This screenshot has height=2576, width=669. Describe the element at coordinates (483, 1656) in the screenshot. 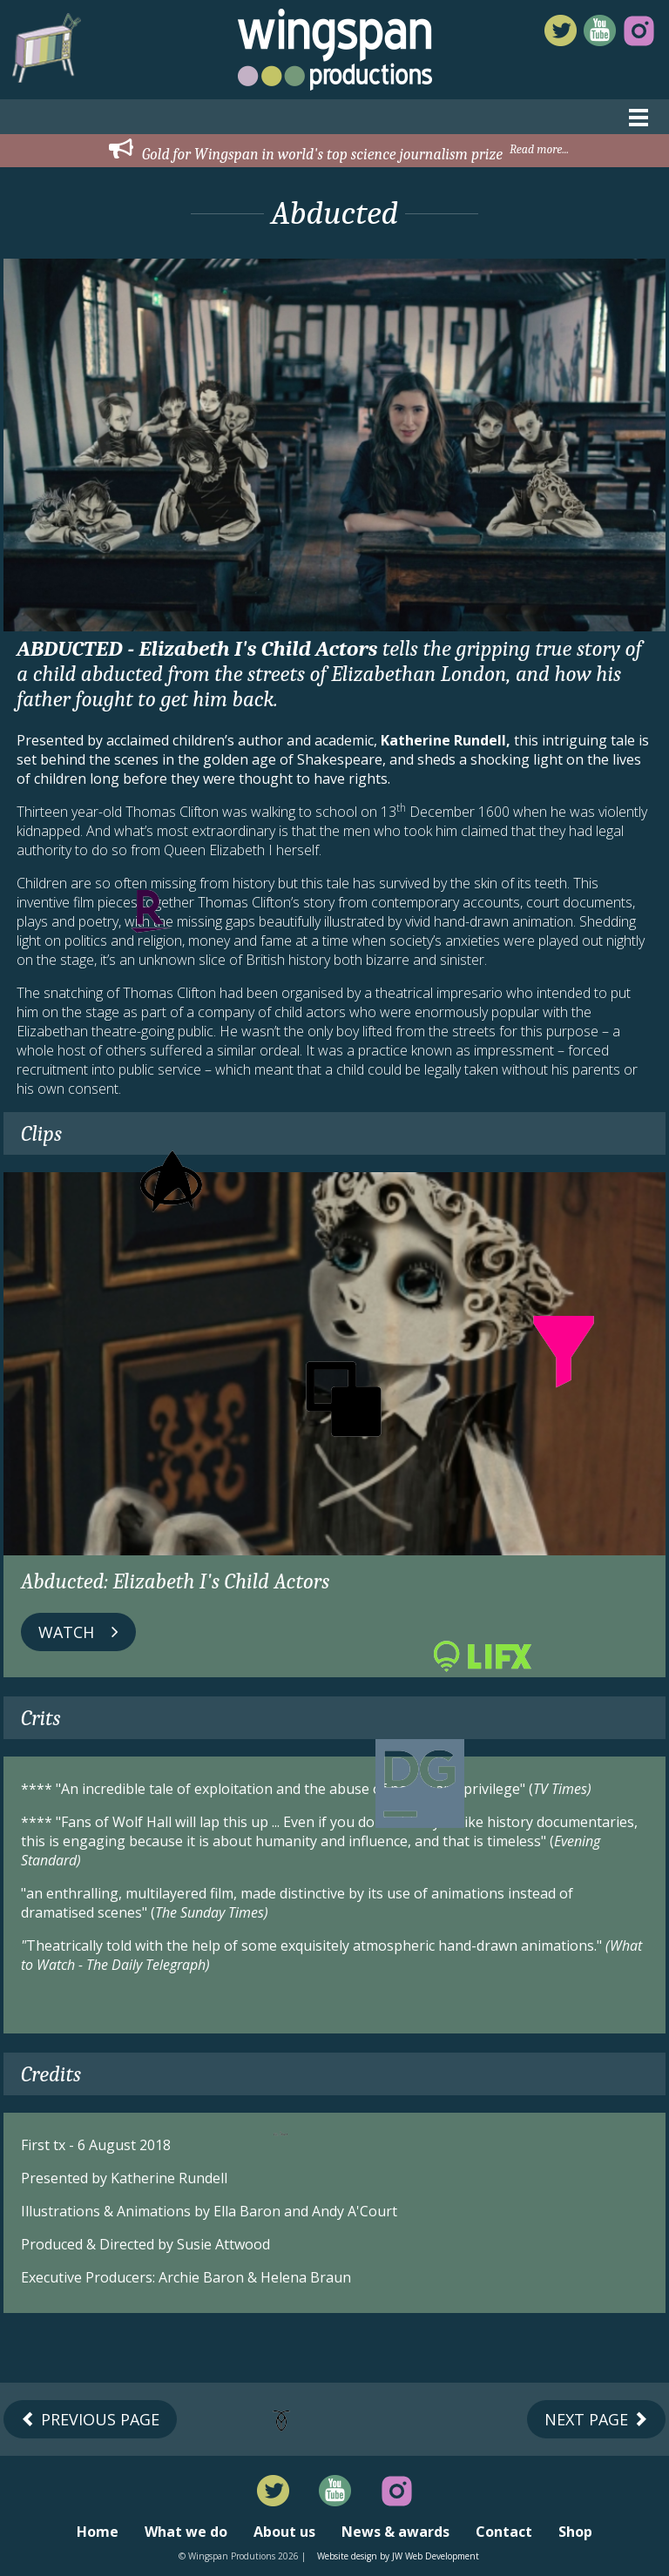

I see `open the LIFX smart lighting app` at that location.